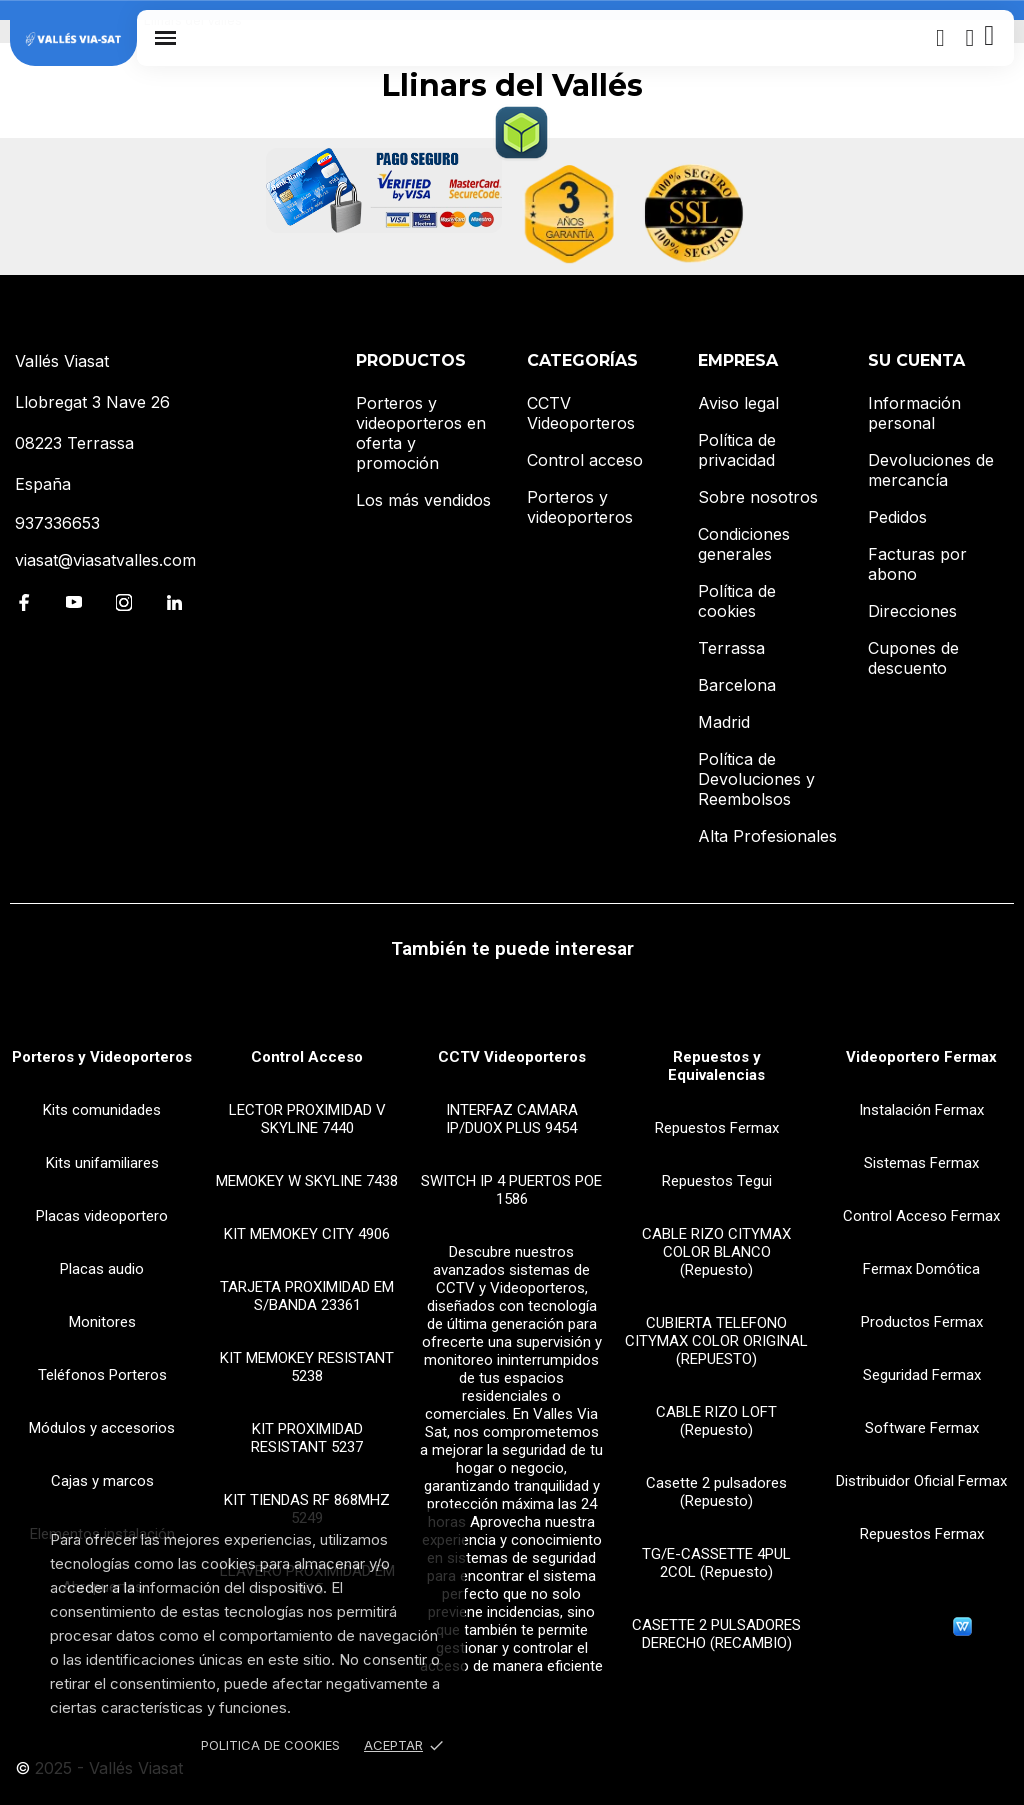  Describe the element at coordinates (962, 1626) in the screenshot. I see `open wps office application` at that location.